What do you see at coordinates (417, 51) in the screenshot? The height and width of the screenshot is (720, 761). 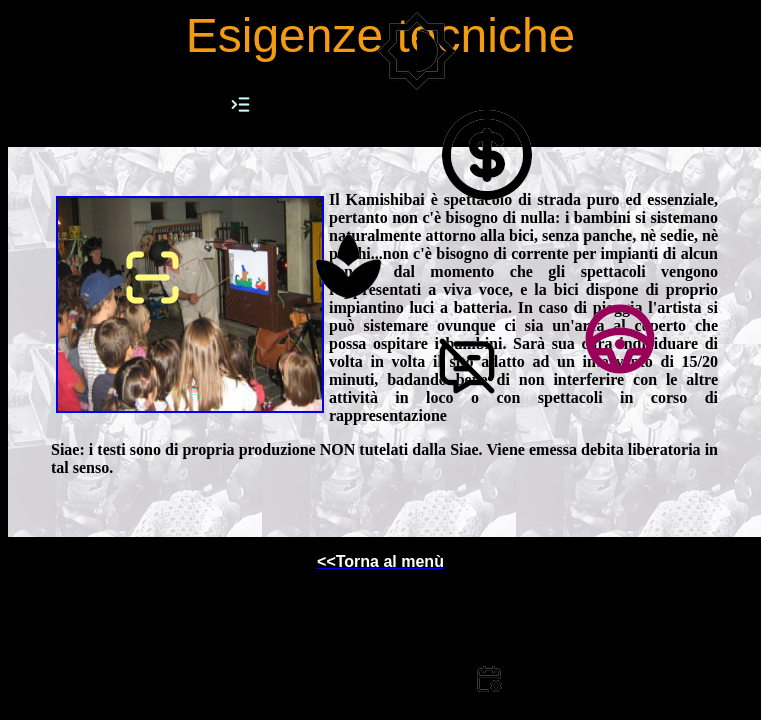 I see `adjust screen brightness level` at bounding box center [417, 51].